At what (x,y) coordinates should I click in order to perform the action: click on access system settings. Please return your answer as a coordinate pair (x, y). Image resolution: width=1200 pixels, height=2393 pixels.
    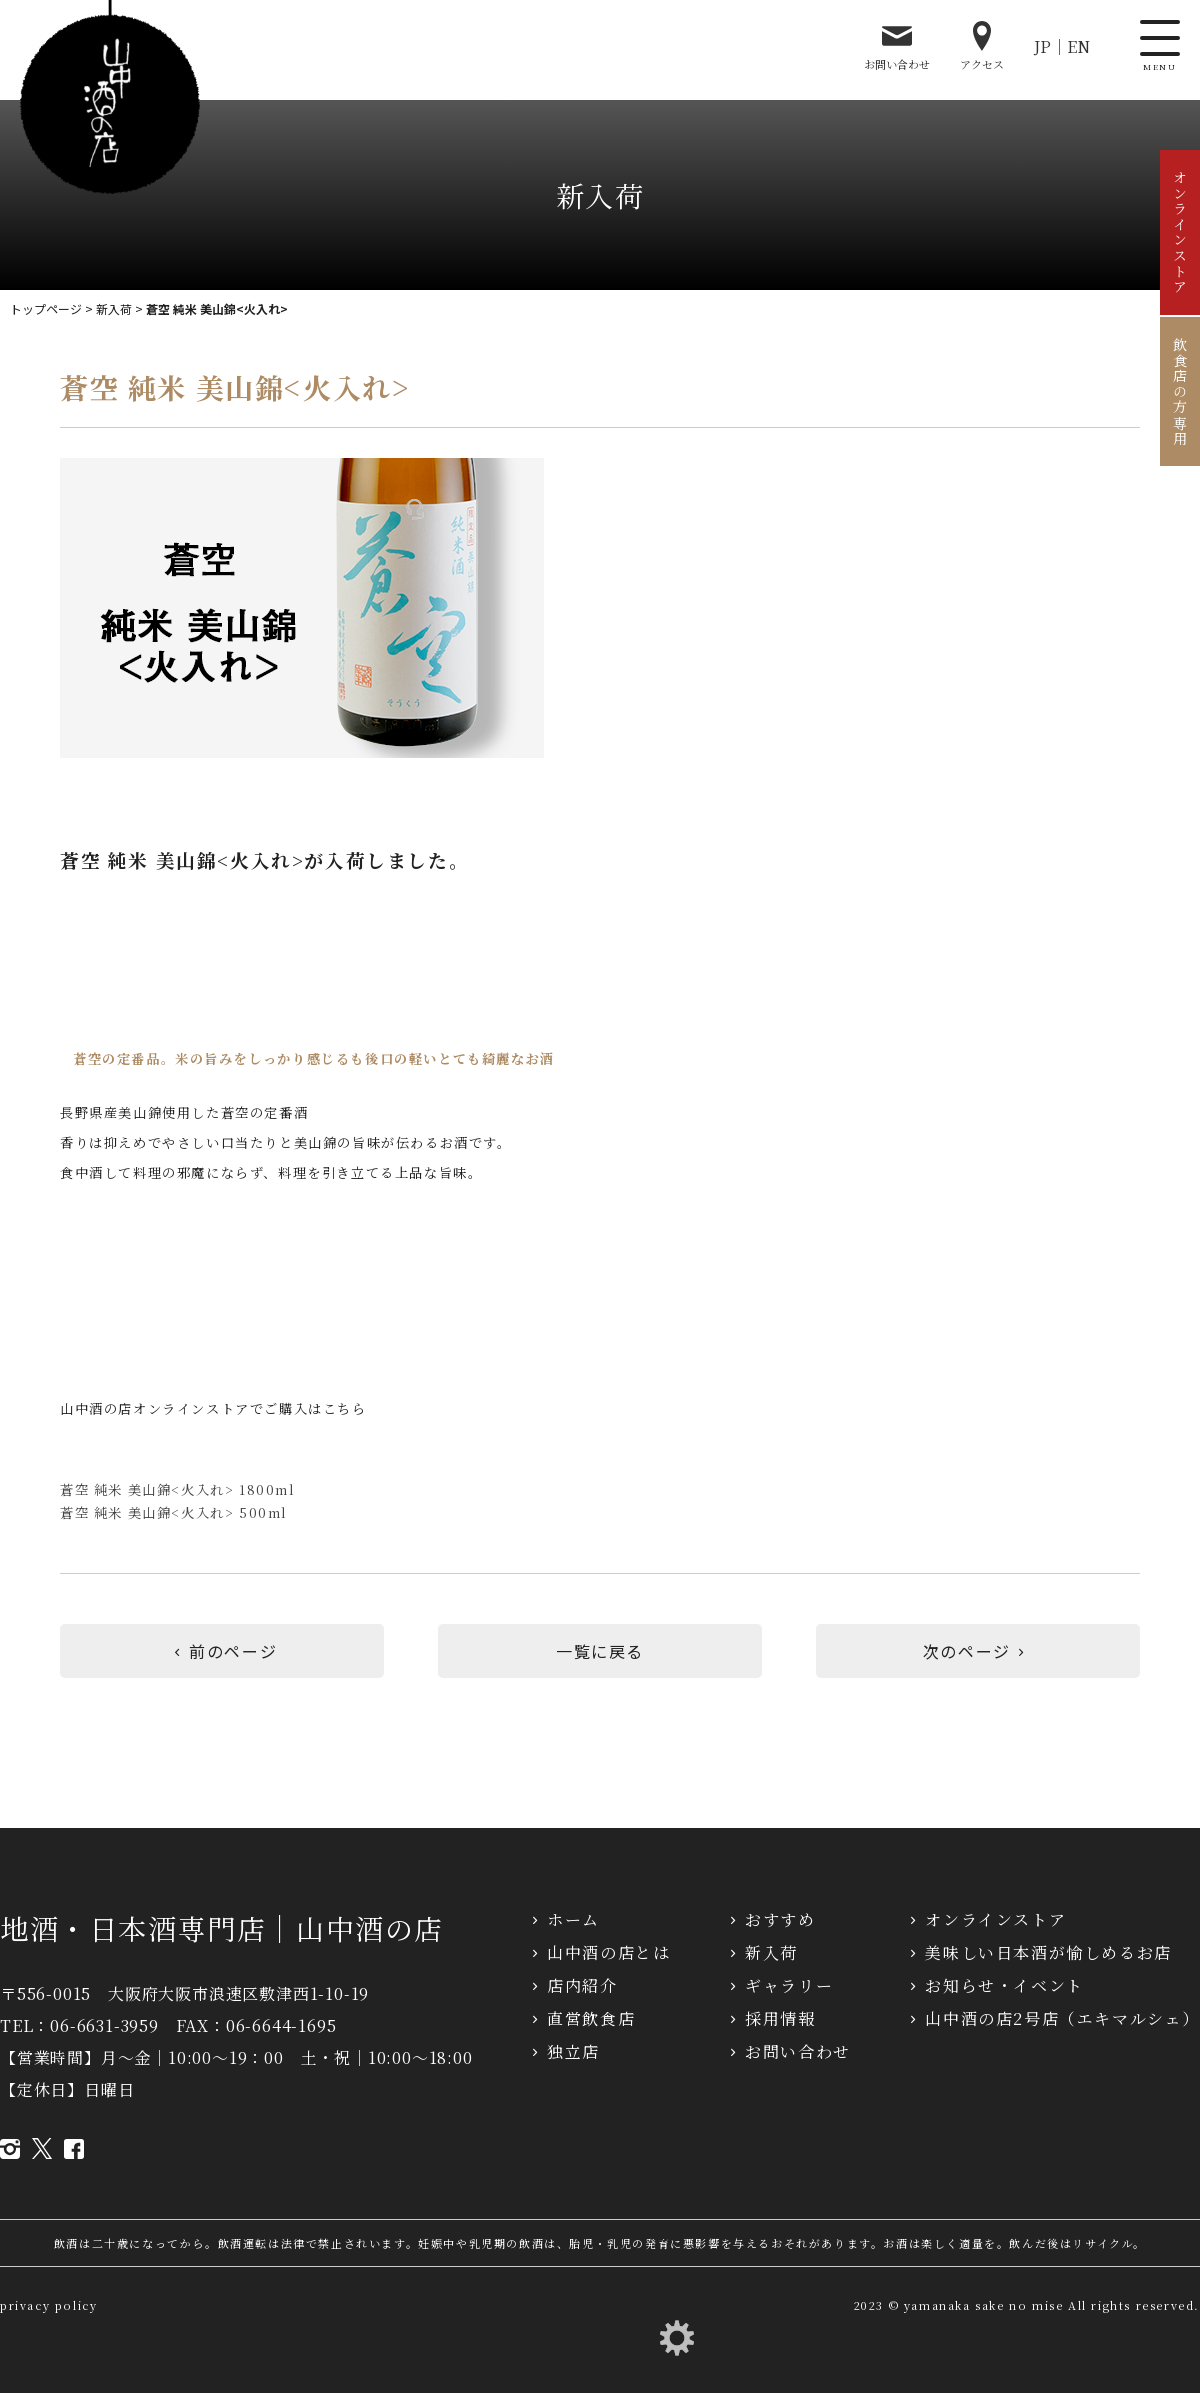
    Looking at the image, I should click on (677, 2338).